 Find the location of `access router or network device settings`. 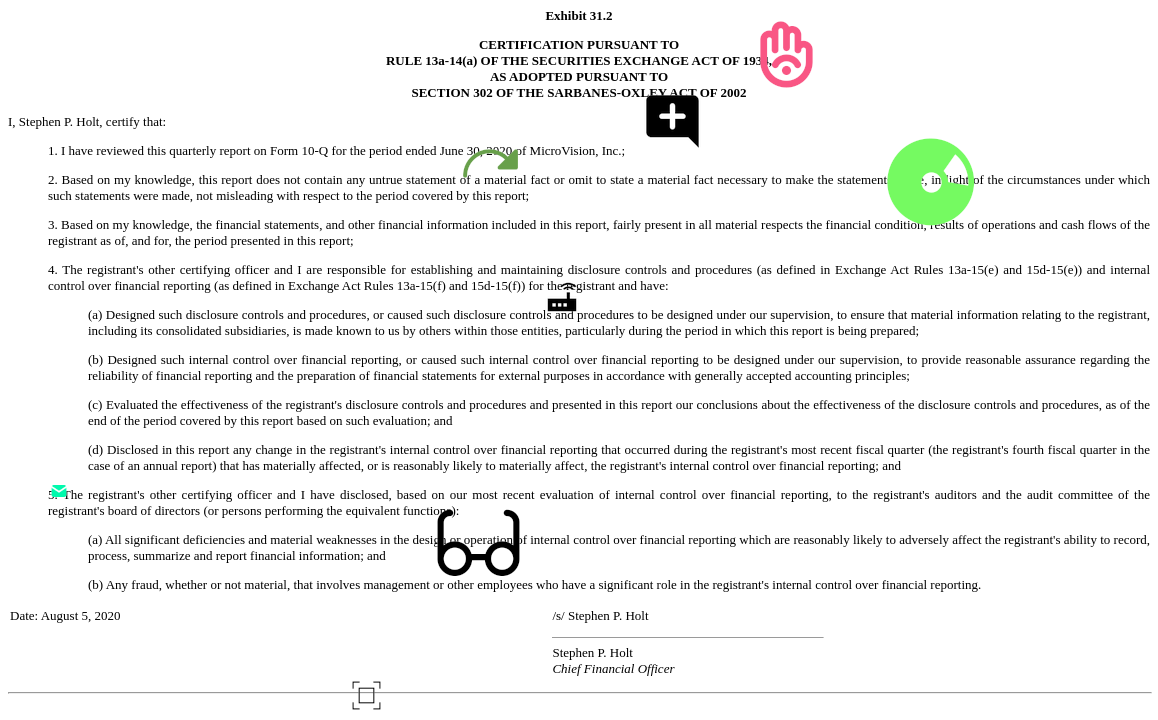

access router or network device settings is located at coordinates (562, 297).